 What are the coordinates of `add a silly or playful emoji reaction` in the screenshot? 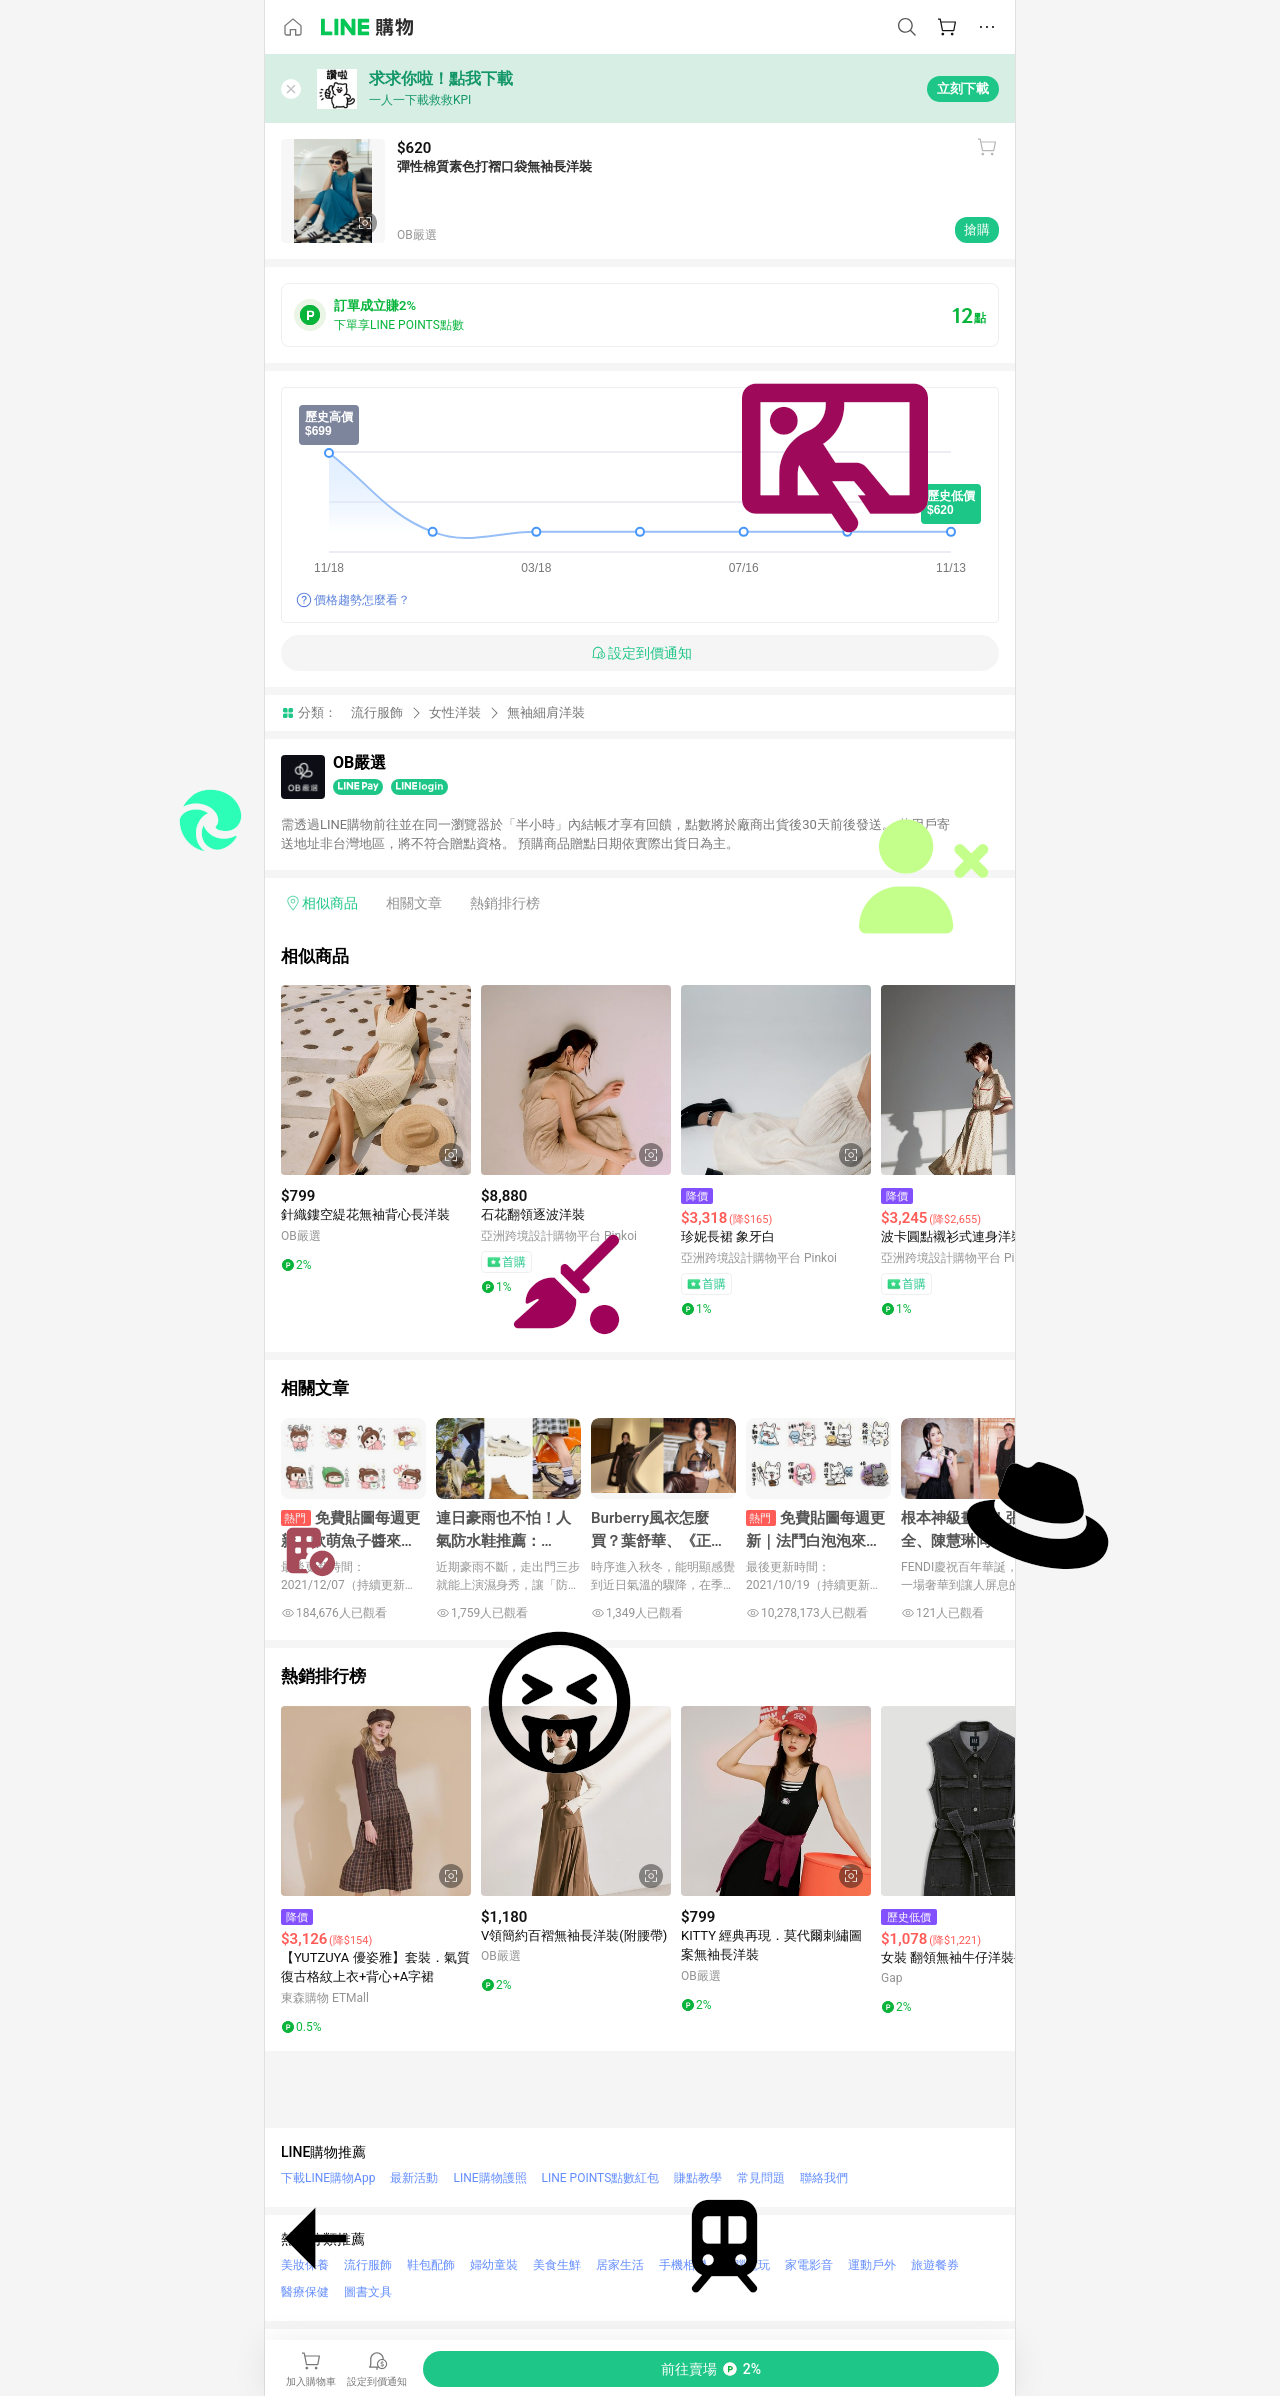 It's located at (559, 1702).